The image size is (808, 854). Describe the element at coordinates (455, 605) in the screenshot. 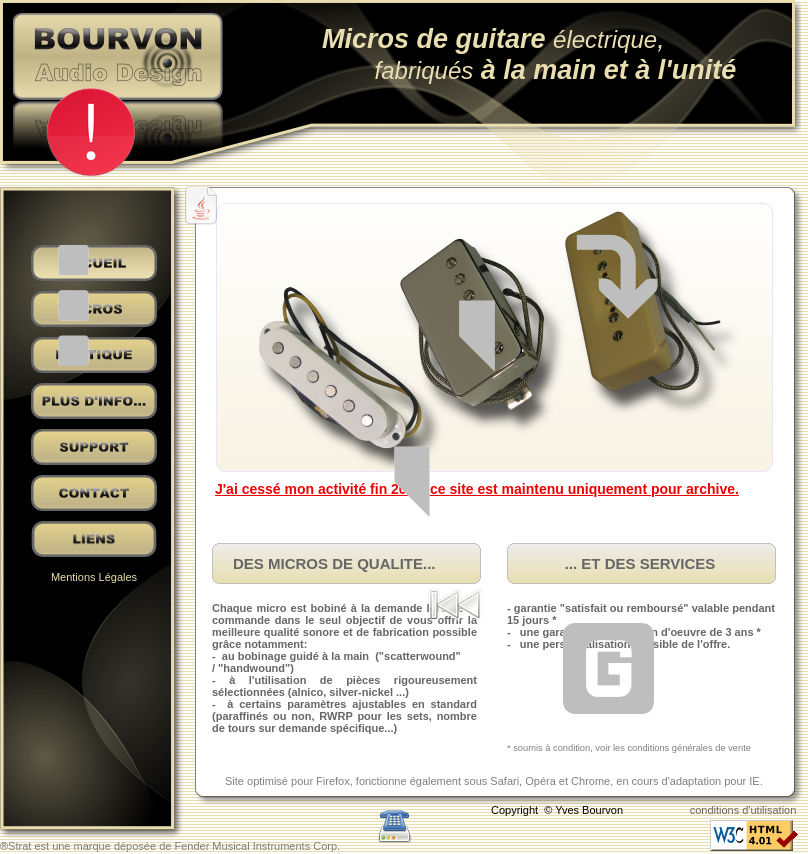

I see `skip to previous track` at that location.